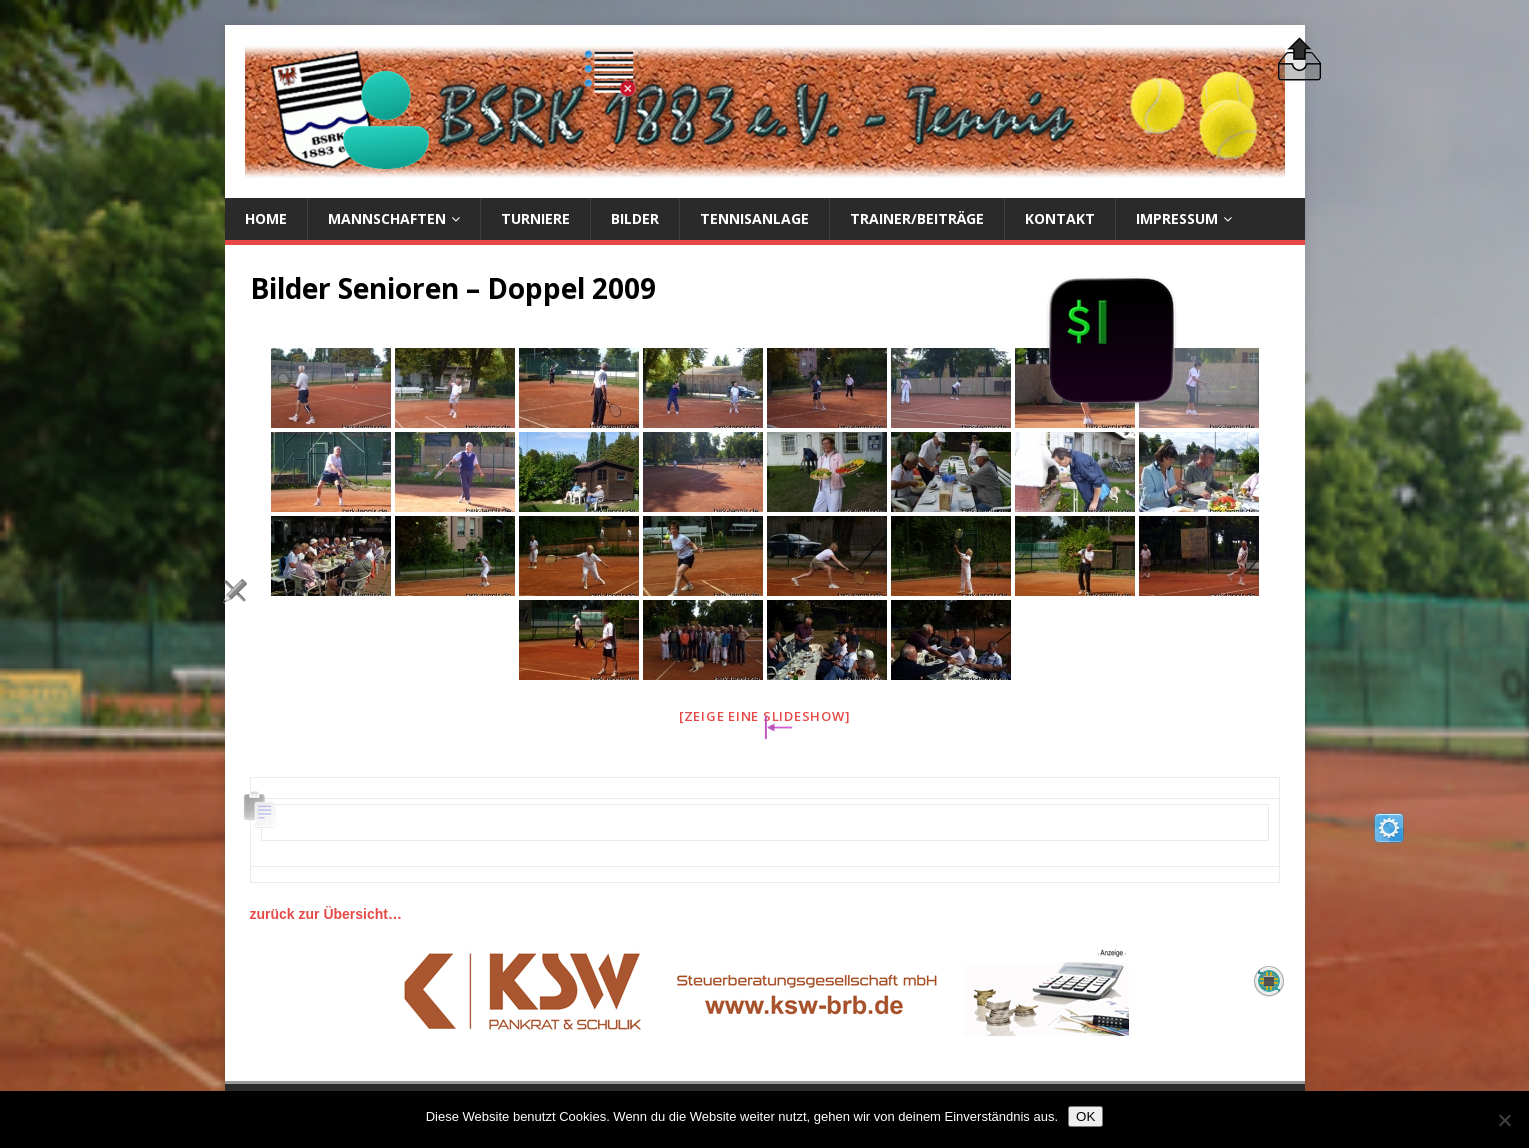  What do you see at coordinates (778, 727) in the screenshot?
I see `go to the first item in a list or sequence` at bounding box center [778, 727].